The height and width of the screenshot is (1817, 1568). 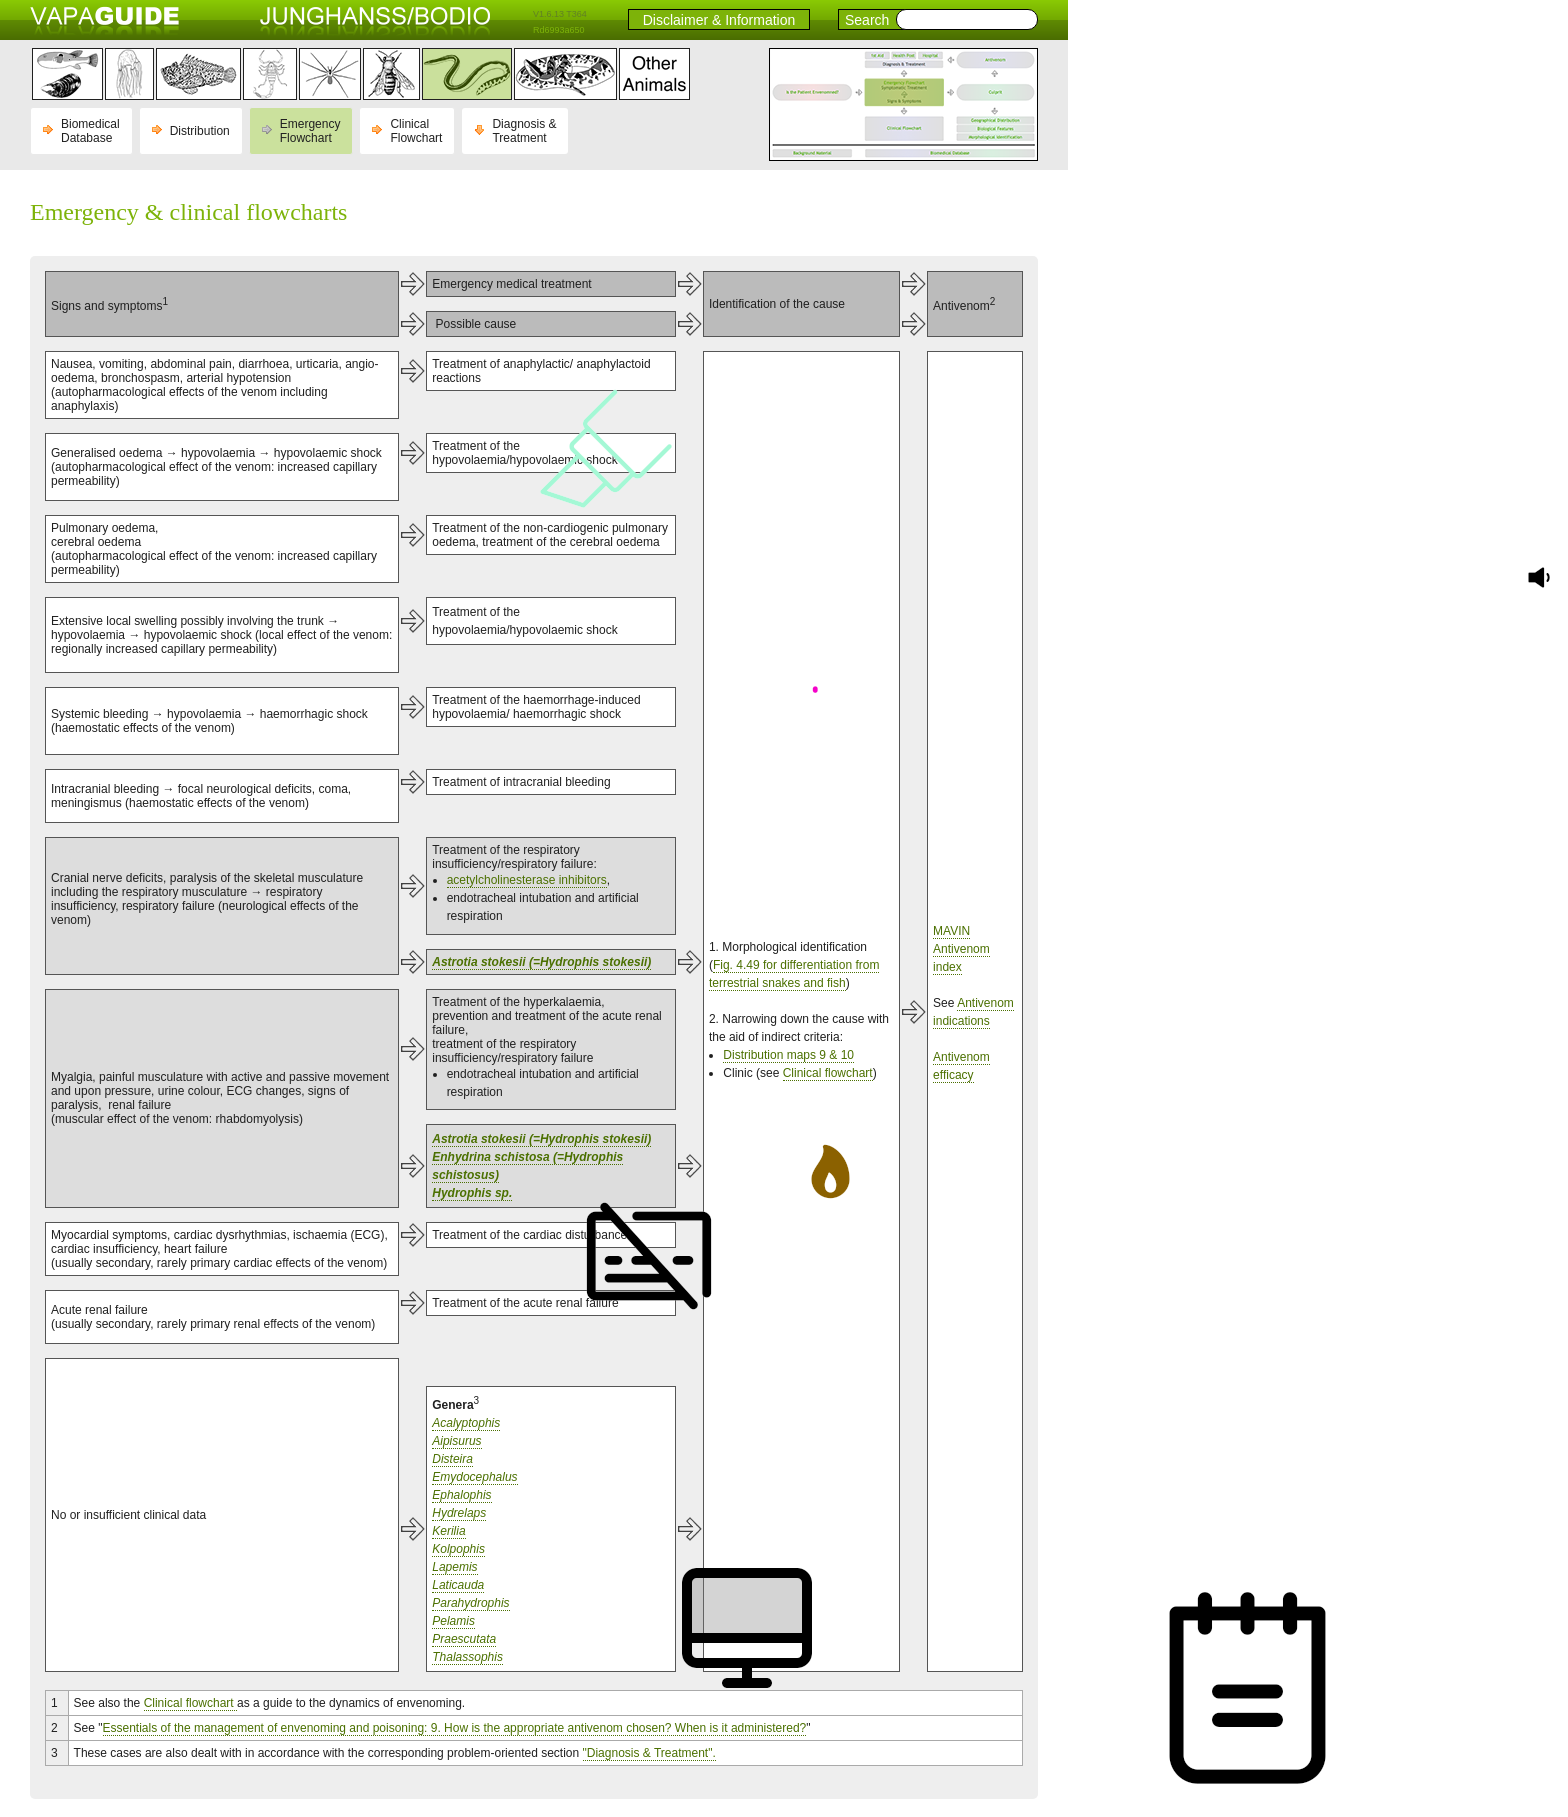 I want to click on highlight or mark selected text, so click(x=601, y=455).